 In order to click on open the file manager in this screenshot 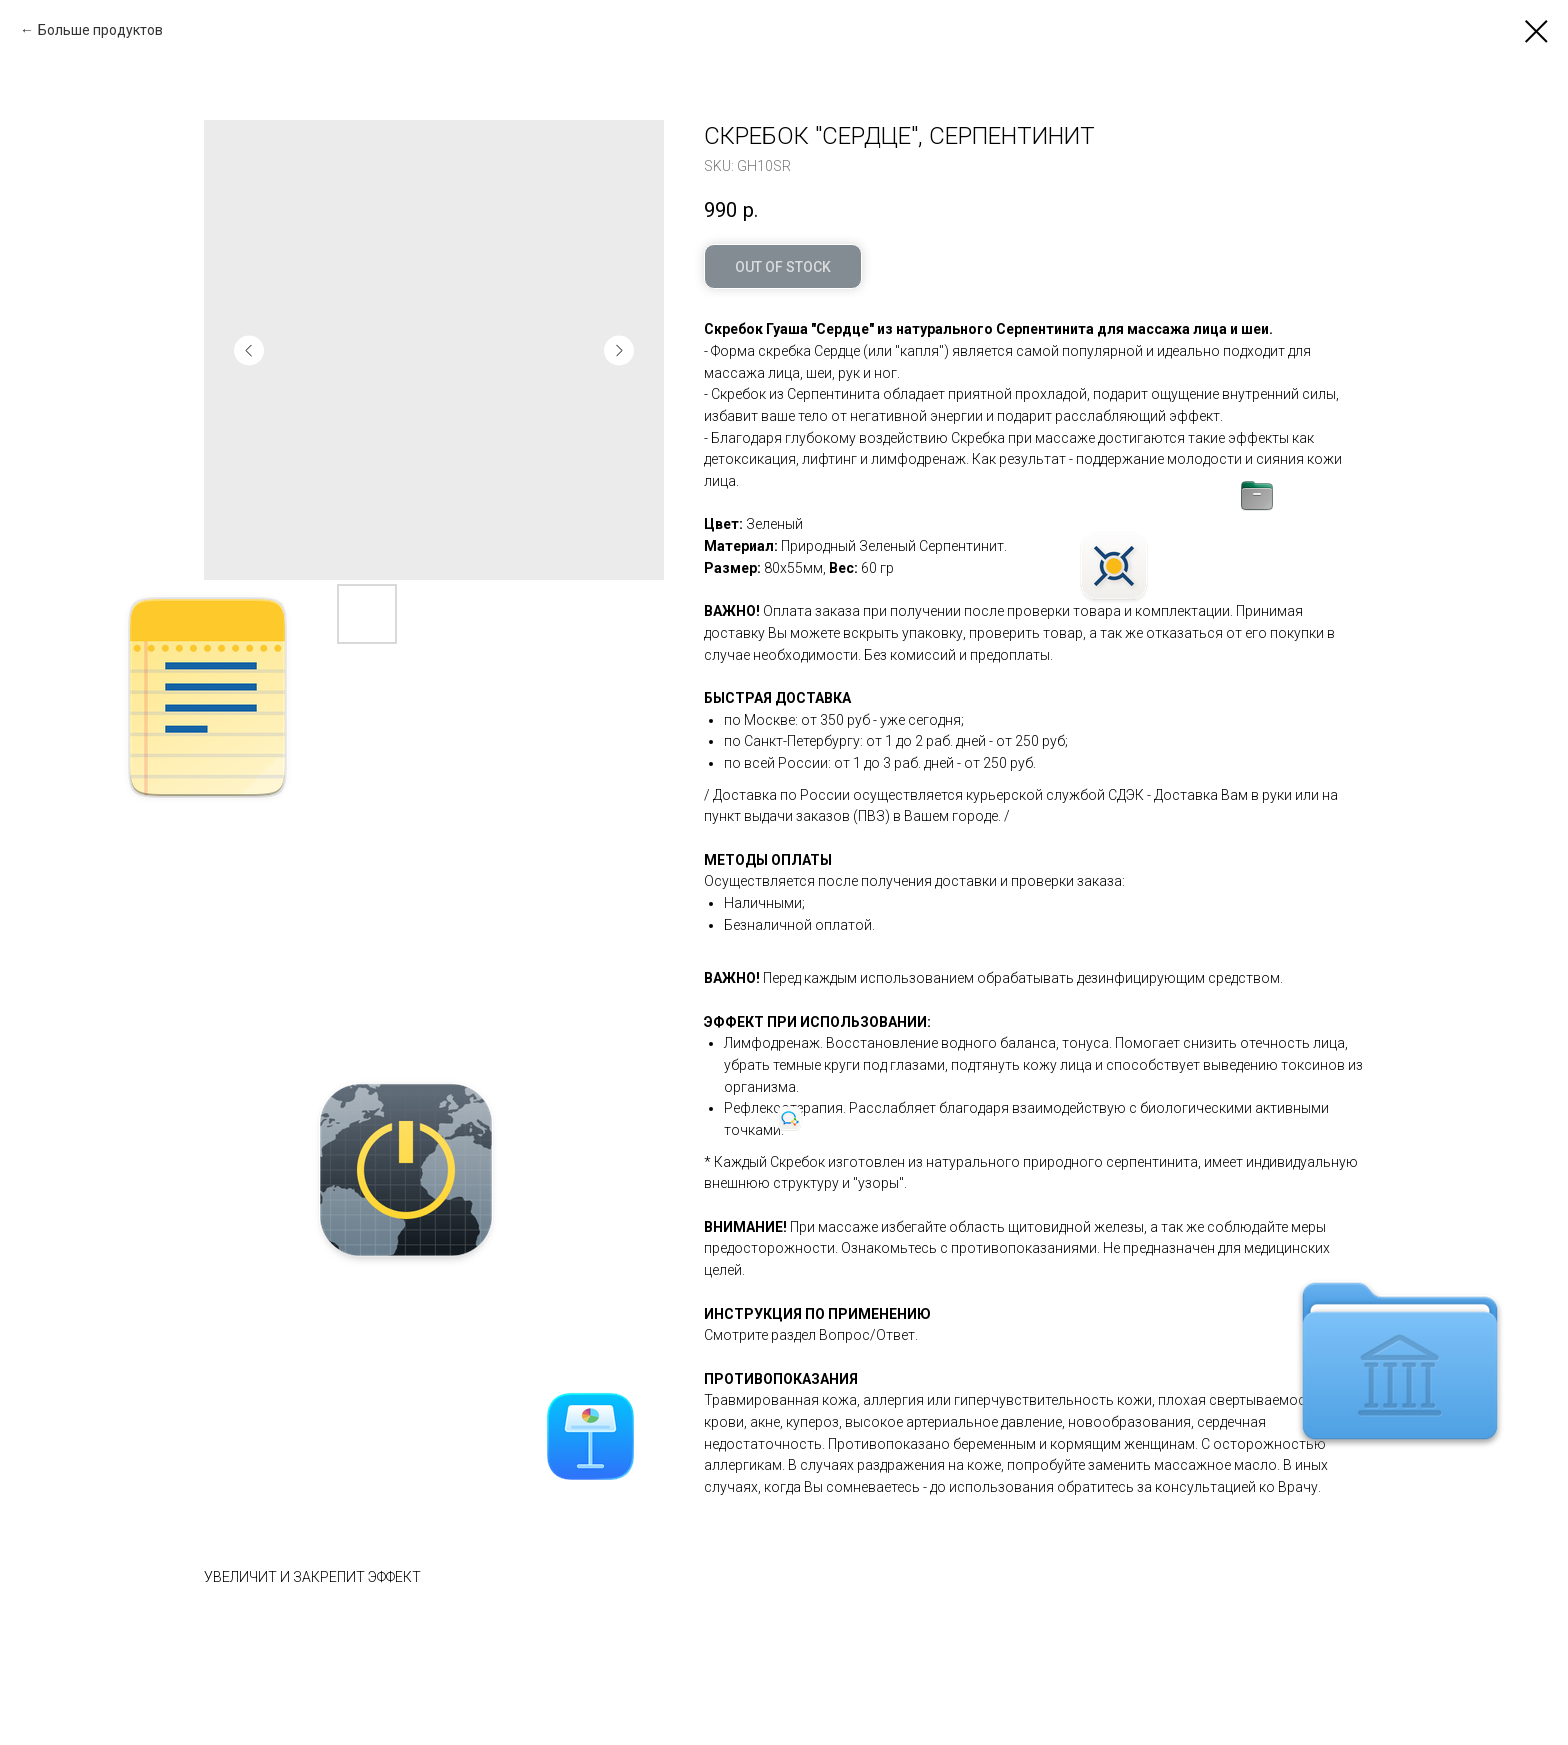, I will do `click(1257, 495)`.